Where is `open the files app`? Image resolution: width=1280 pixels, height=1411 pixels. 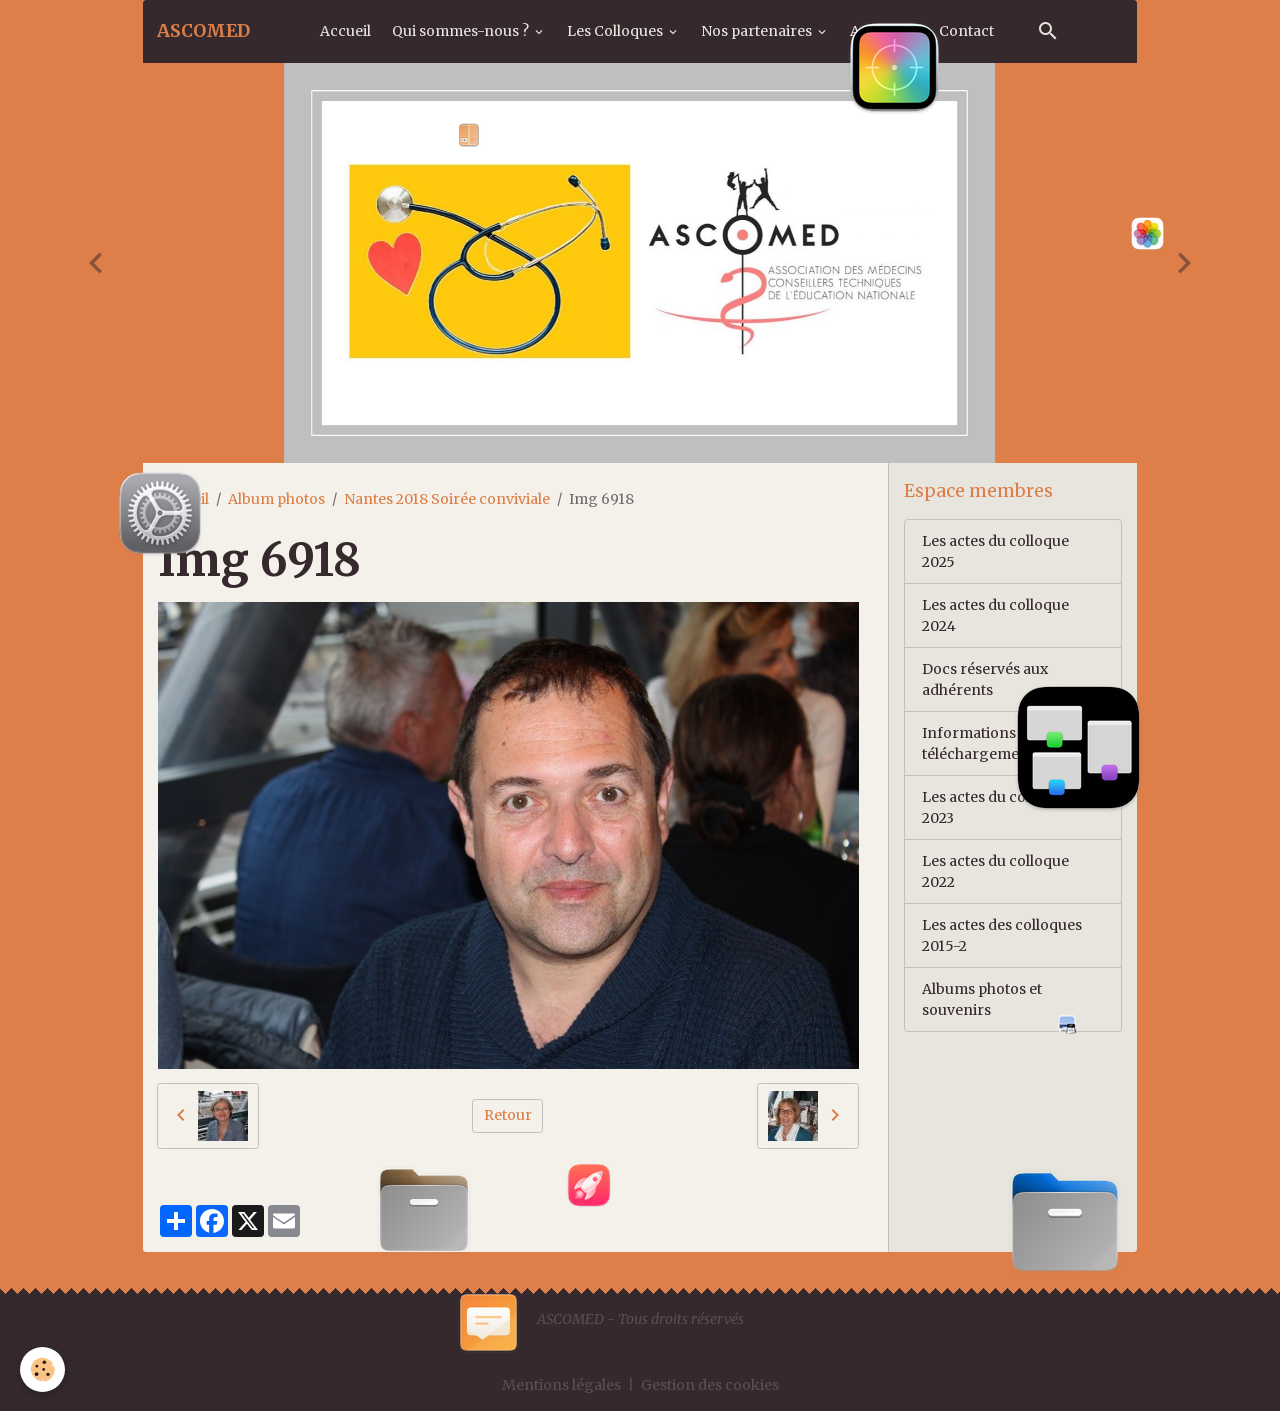
open the files app is located at coordinates (1065, 1222).